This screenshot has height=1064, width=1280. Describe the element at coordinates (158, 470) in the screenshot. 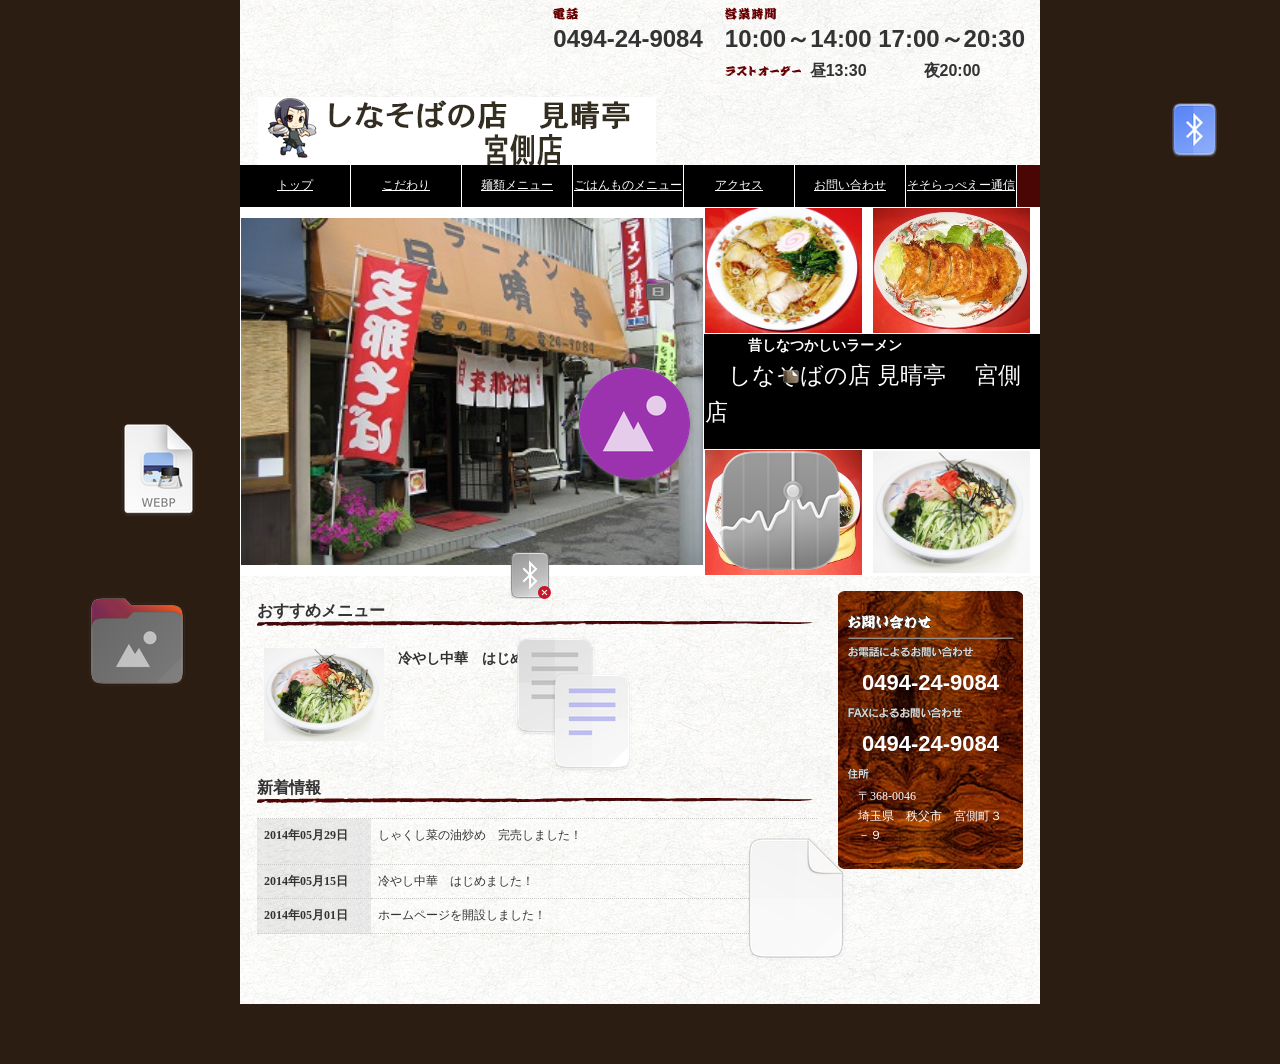

I see `a webp image file` at that location.